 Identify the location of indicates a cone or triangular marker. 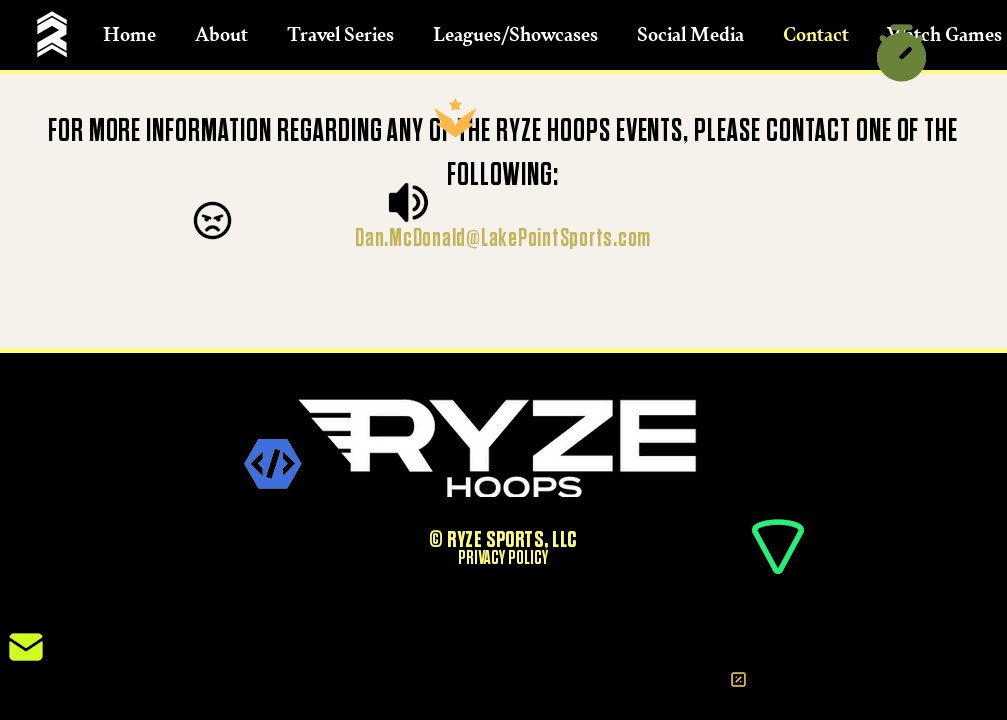
(778, 548).